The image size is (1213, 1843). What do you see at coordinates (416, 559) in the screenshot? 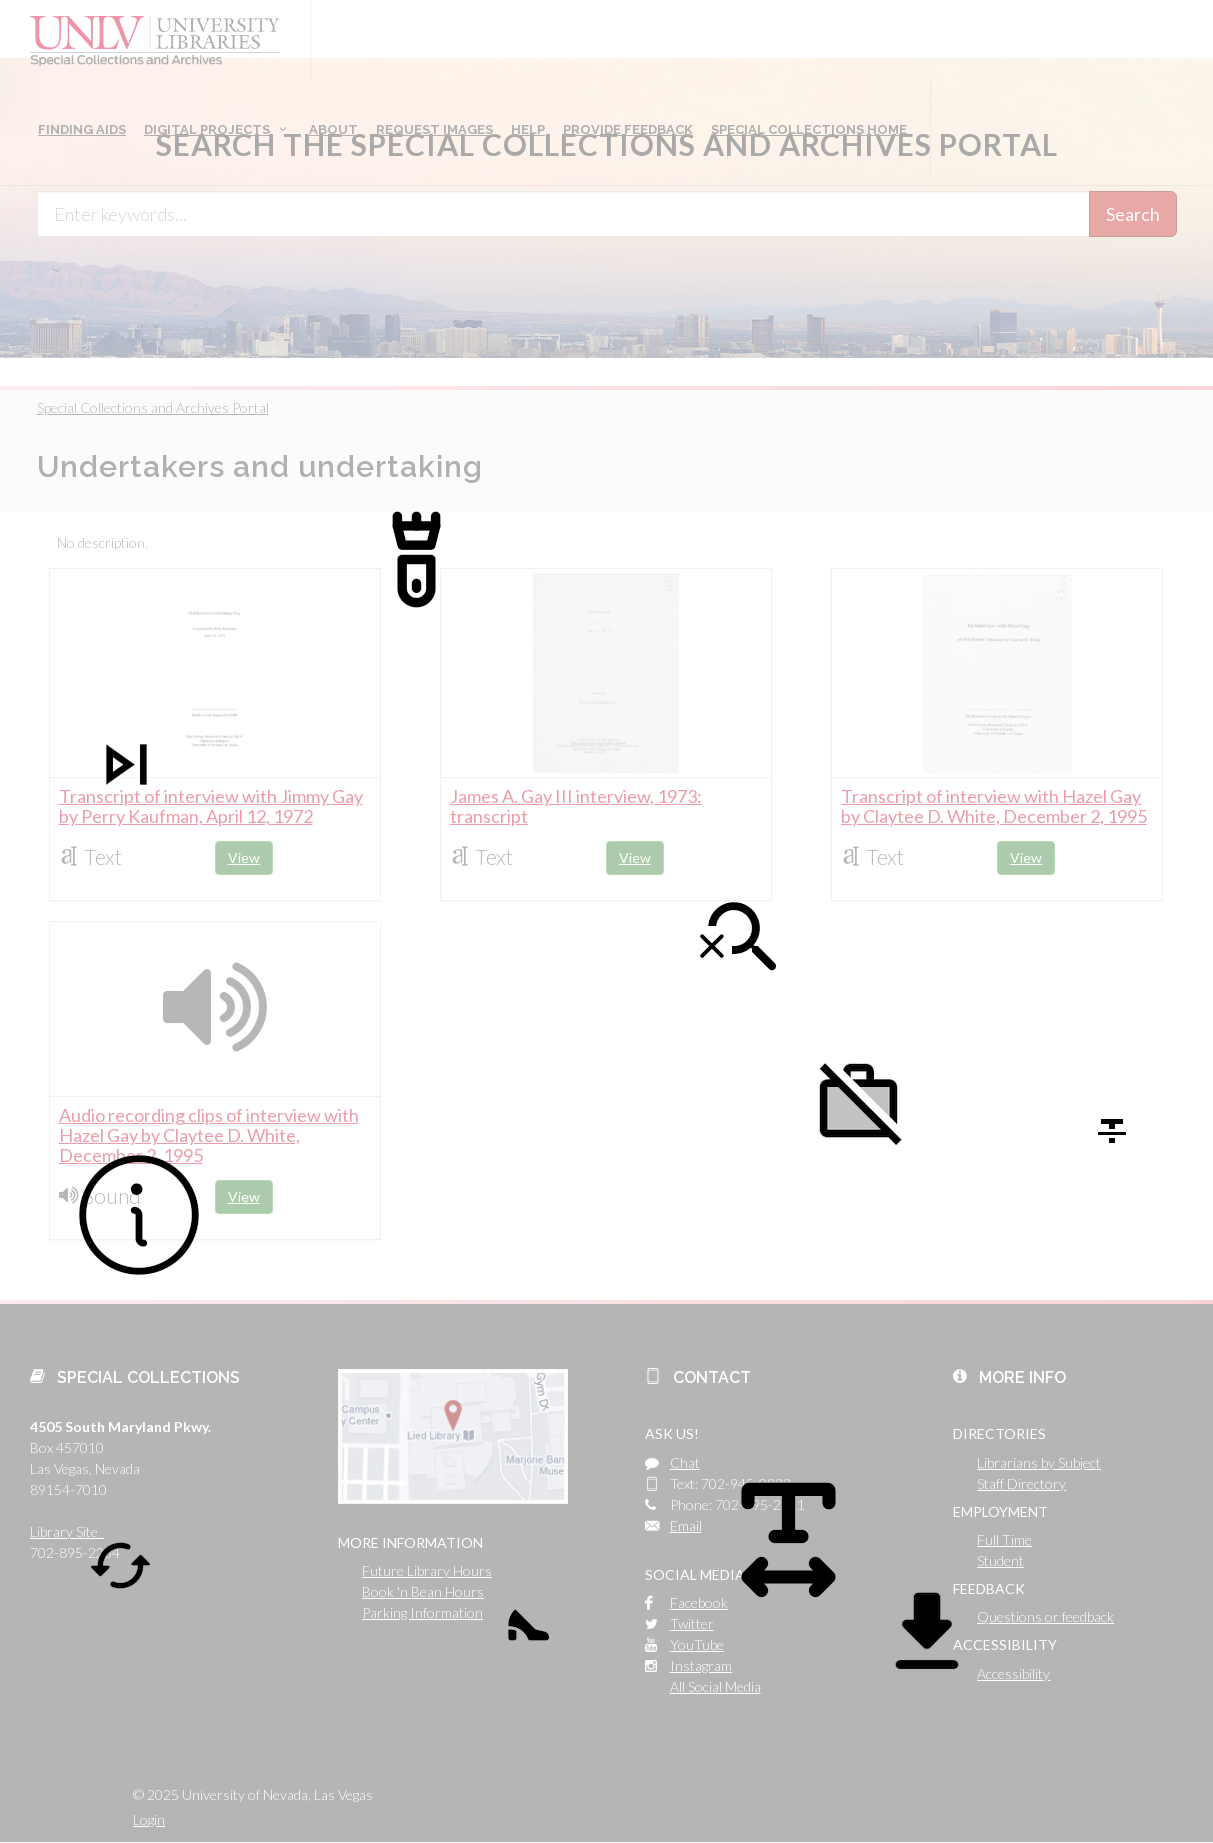
I see `electric razor or shaver tool` at bounding box center [416, 559].